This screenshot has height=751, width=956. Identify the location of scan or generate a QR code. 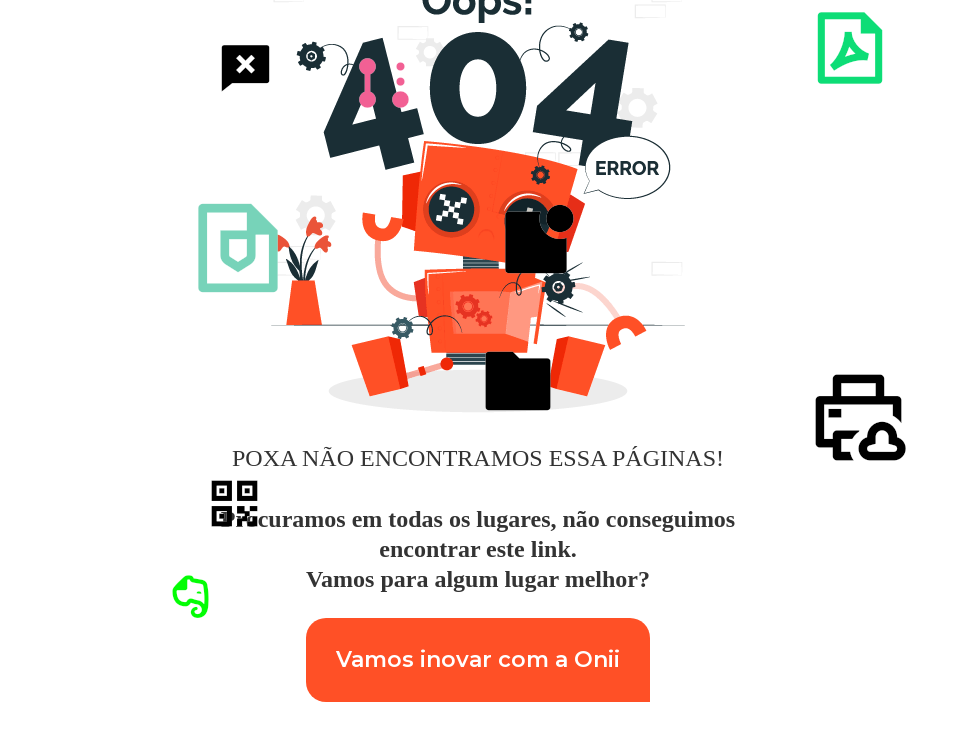
(234, 503).